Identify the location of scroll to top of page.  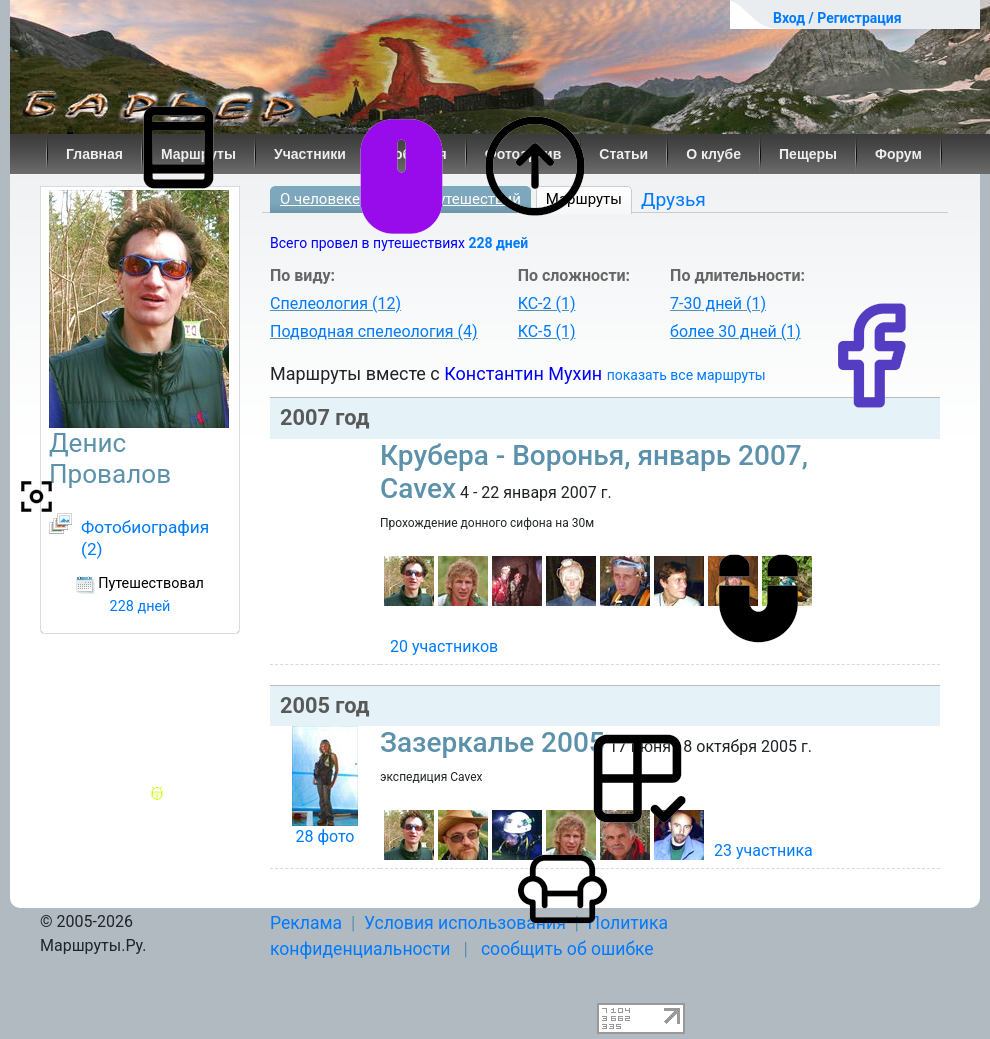
(535, 166).